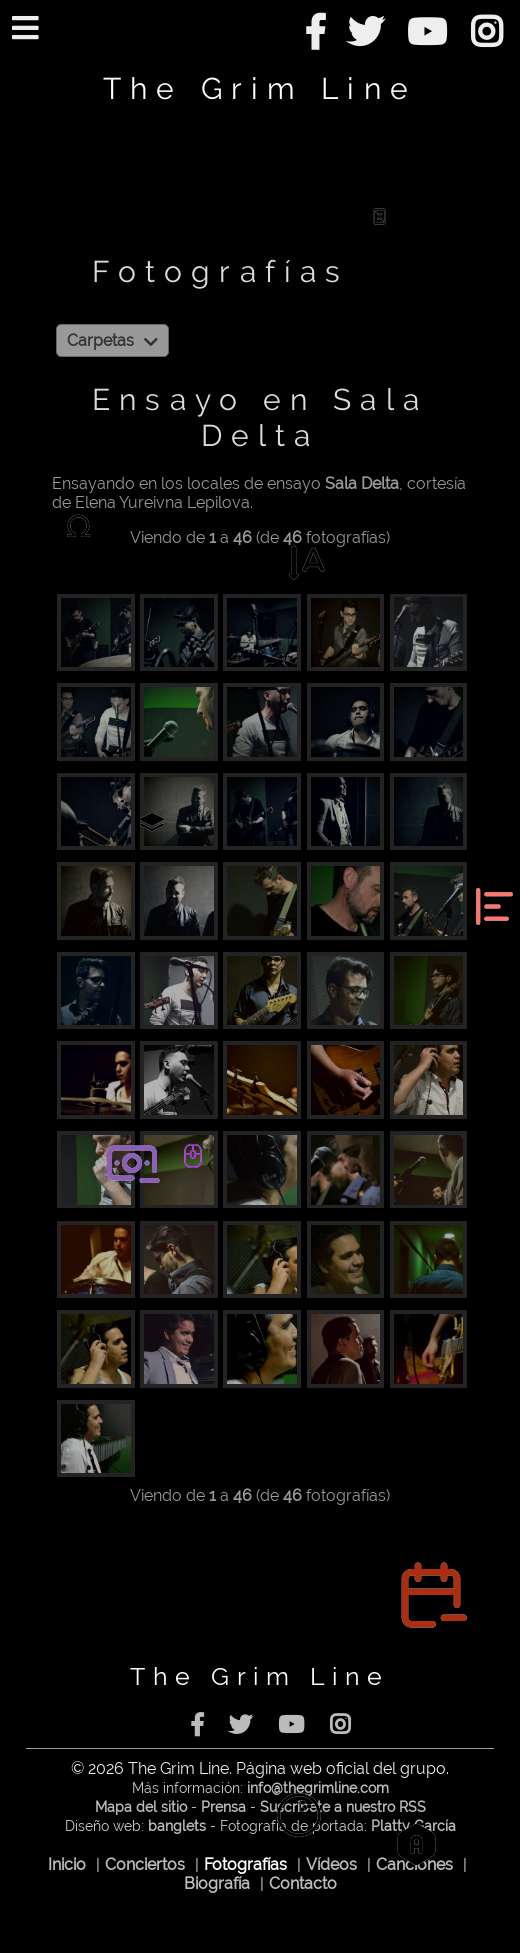 This screenshot has width=520, height=1953. I want to click on select option A in a multiple choice interface, so click(416, 1844).